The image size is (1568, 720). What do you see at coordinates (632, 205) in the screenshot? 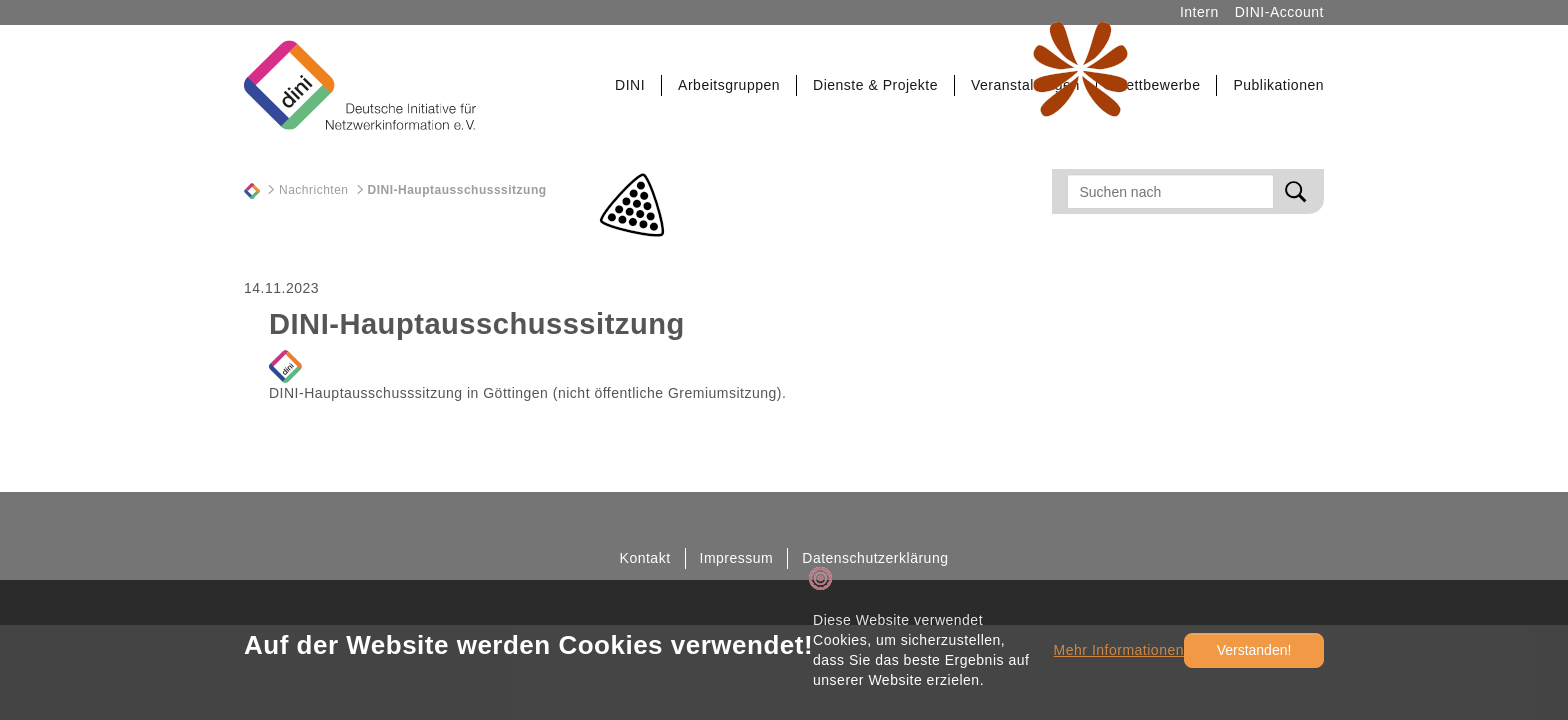
I see `start a new game of pool` at bounding box center [632, 205].